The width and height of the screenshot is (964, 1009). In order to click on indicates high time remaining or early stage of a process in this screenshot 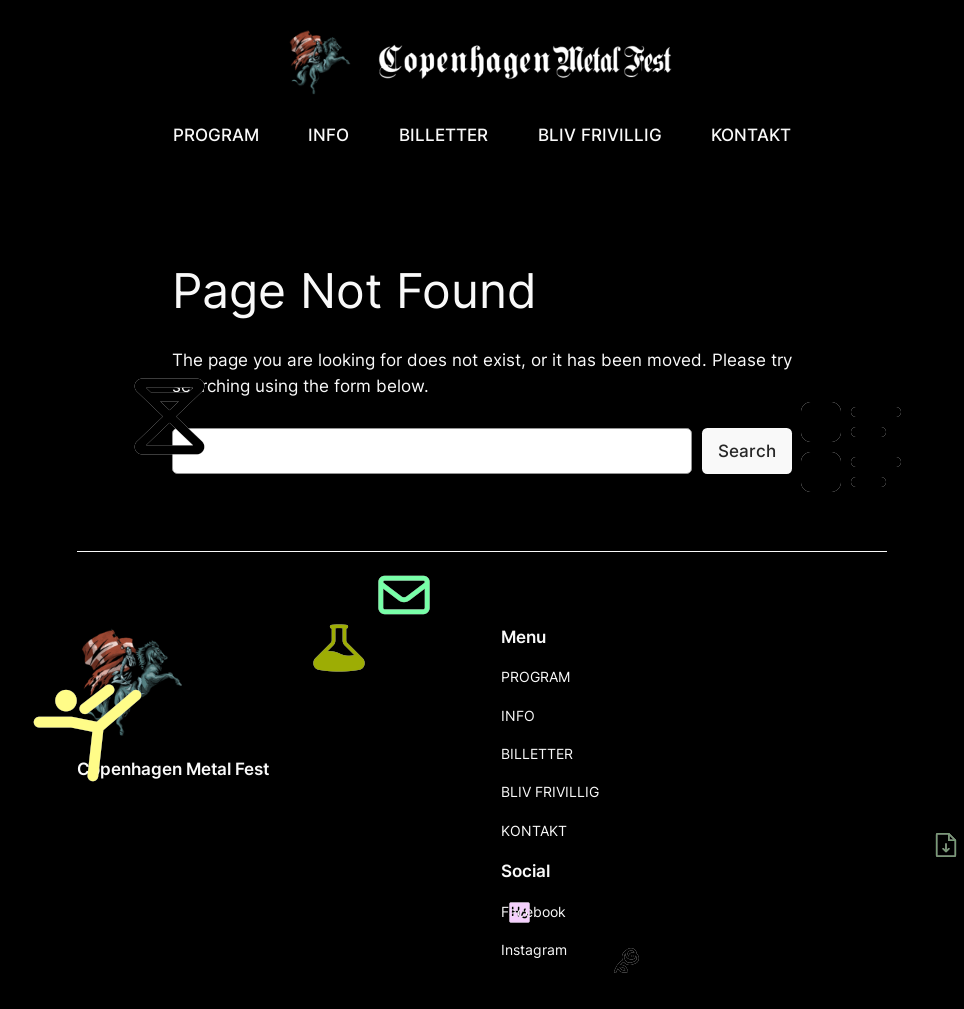, I will do `click(169, 416)`.